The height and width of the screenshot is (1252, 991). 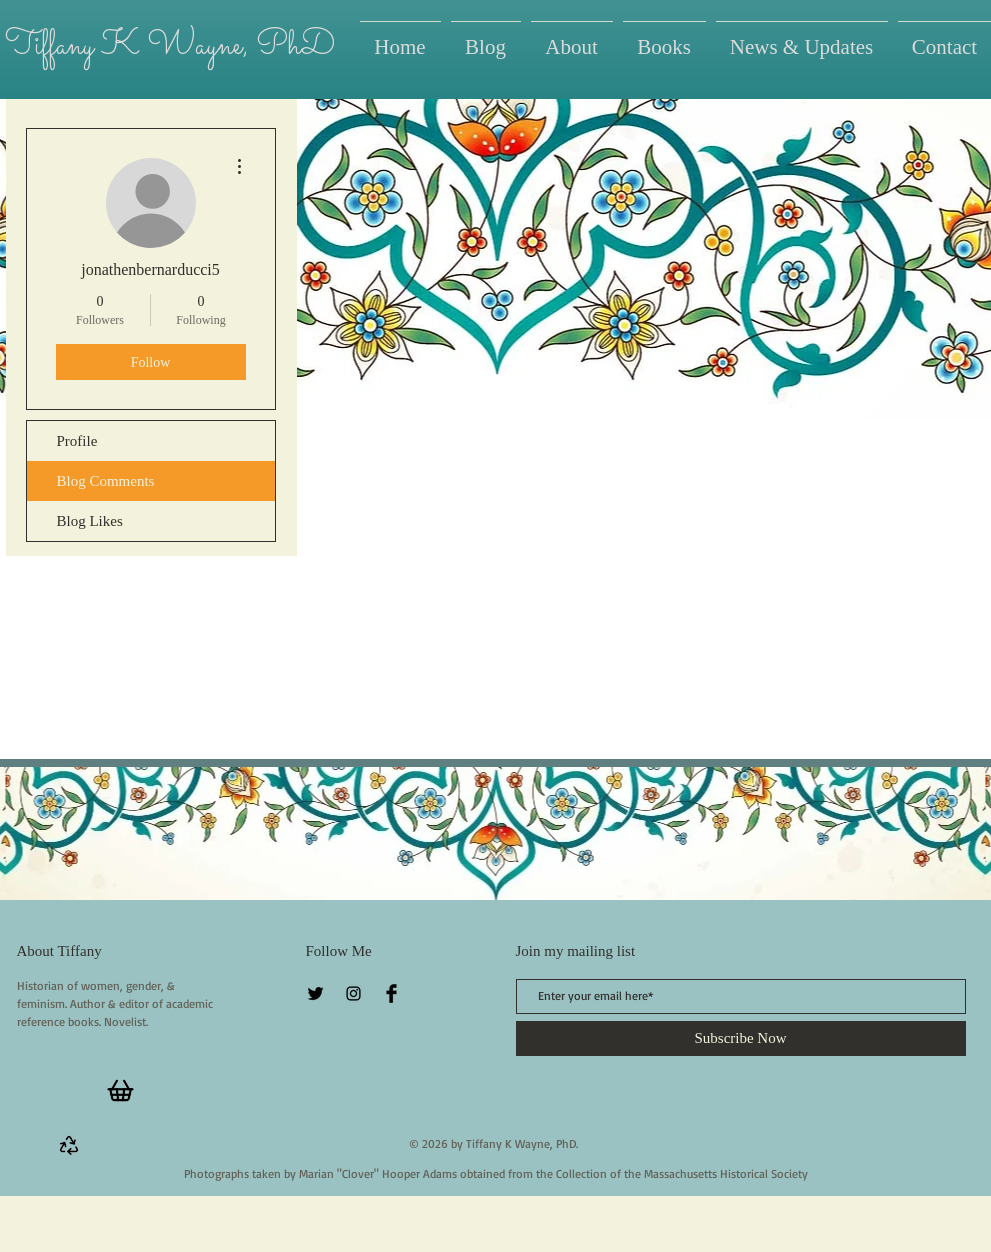 What do you see at coordinates (120, 1090) in the screenshot?
I see `view your shopping basket` at bounding box center [120, 1090].